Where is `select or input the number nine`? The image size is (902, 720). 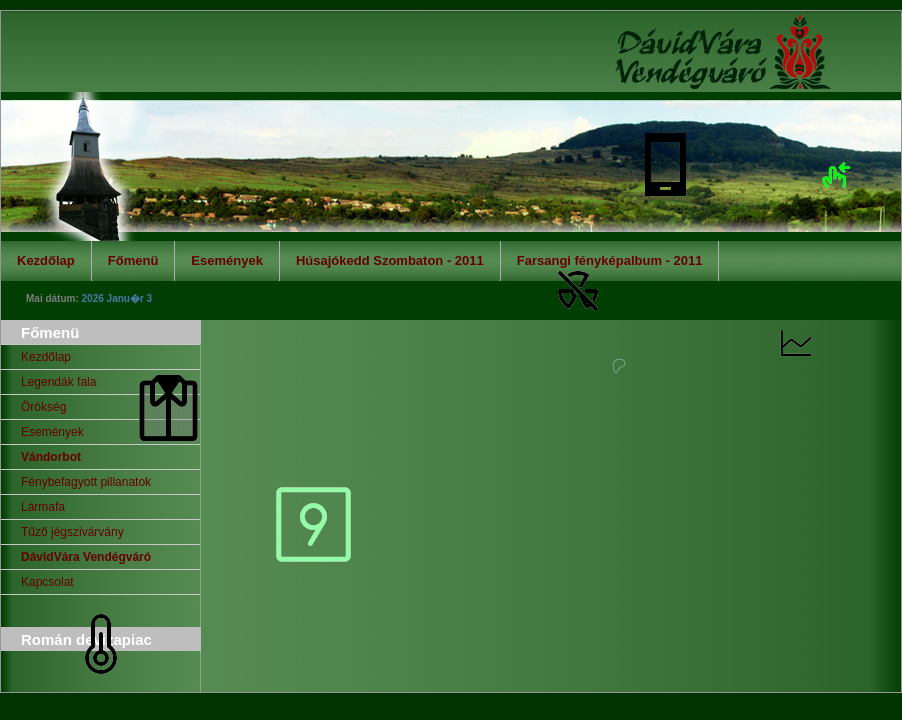 select or input the number nine is located at coordinates (313, 524).